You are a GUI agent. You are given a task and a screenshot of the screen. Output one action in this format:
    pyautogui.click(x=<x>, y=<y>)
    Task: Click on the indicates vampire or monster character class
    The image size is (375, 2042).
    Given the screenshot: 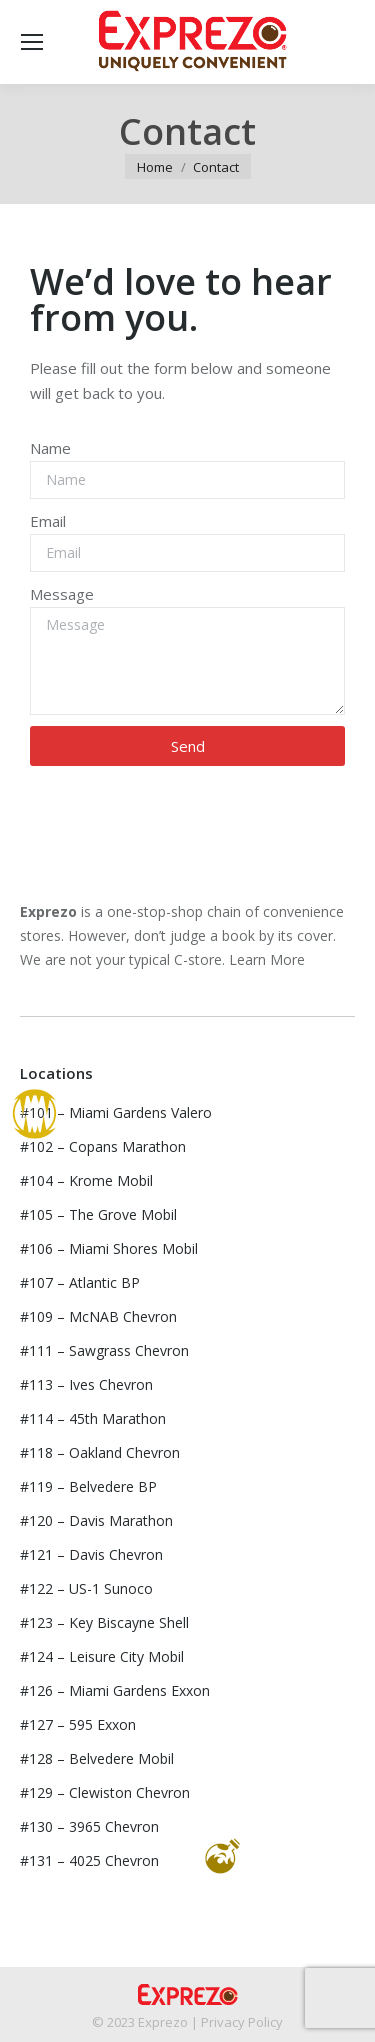 What is the action you would take?
    pyautogui.click(x=34, y=1114)
    